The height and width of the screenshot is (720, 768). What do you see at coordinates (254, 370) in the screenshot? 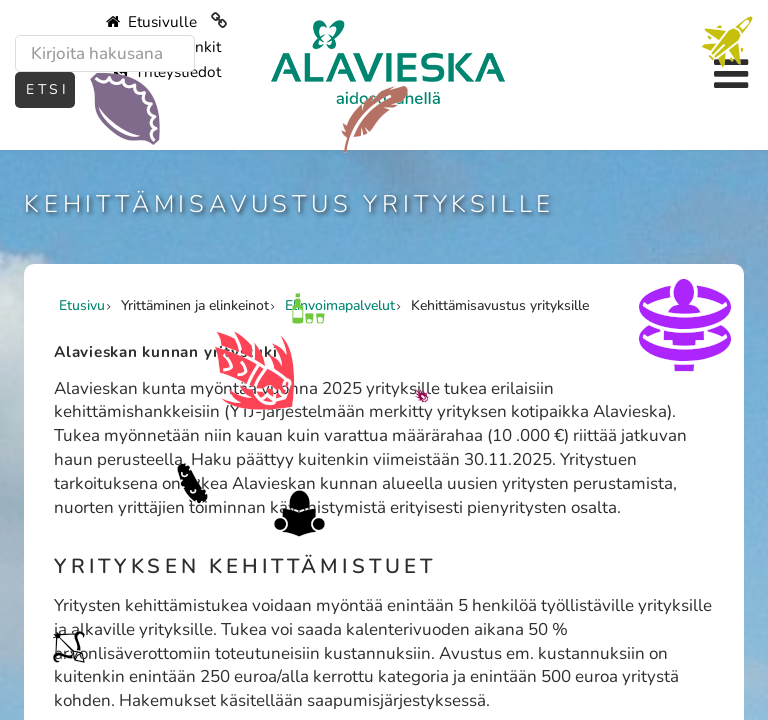
I see `activate armor-piercing attack ability` at bounding box center [254, 370].